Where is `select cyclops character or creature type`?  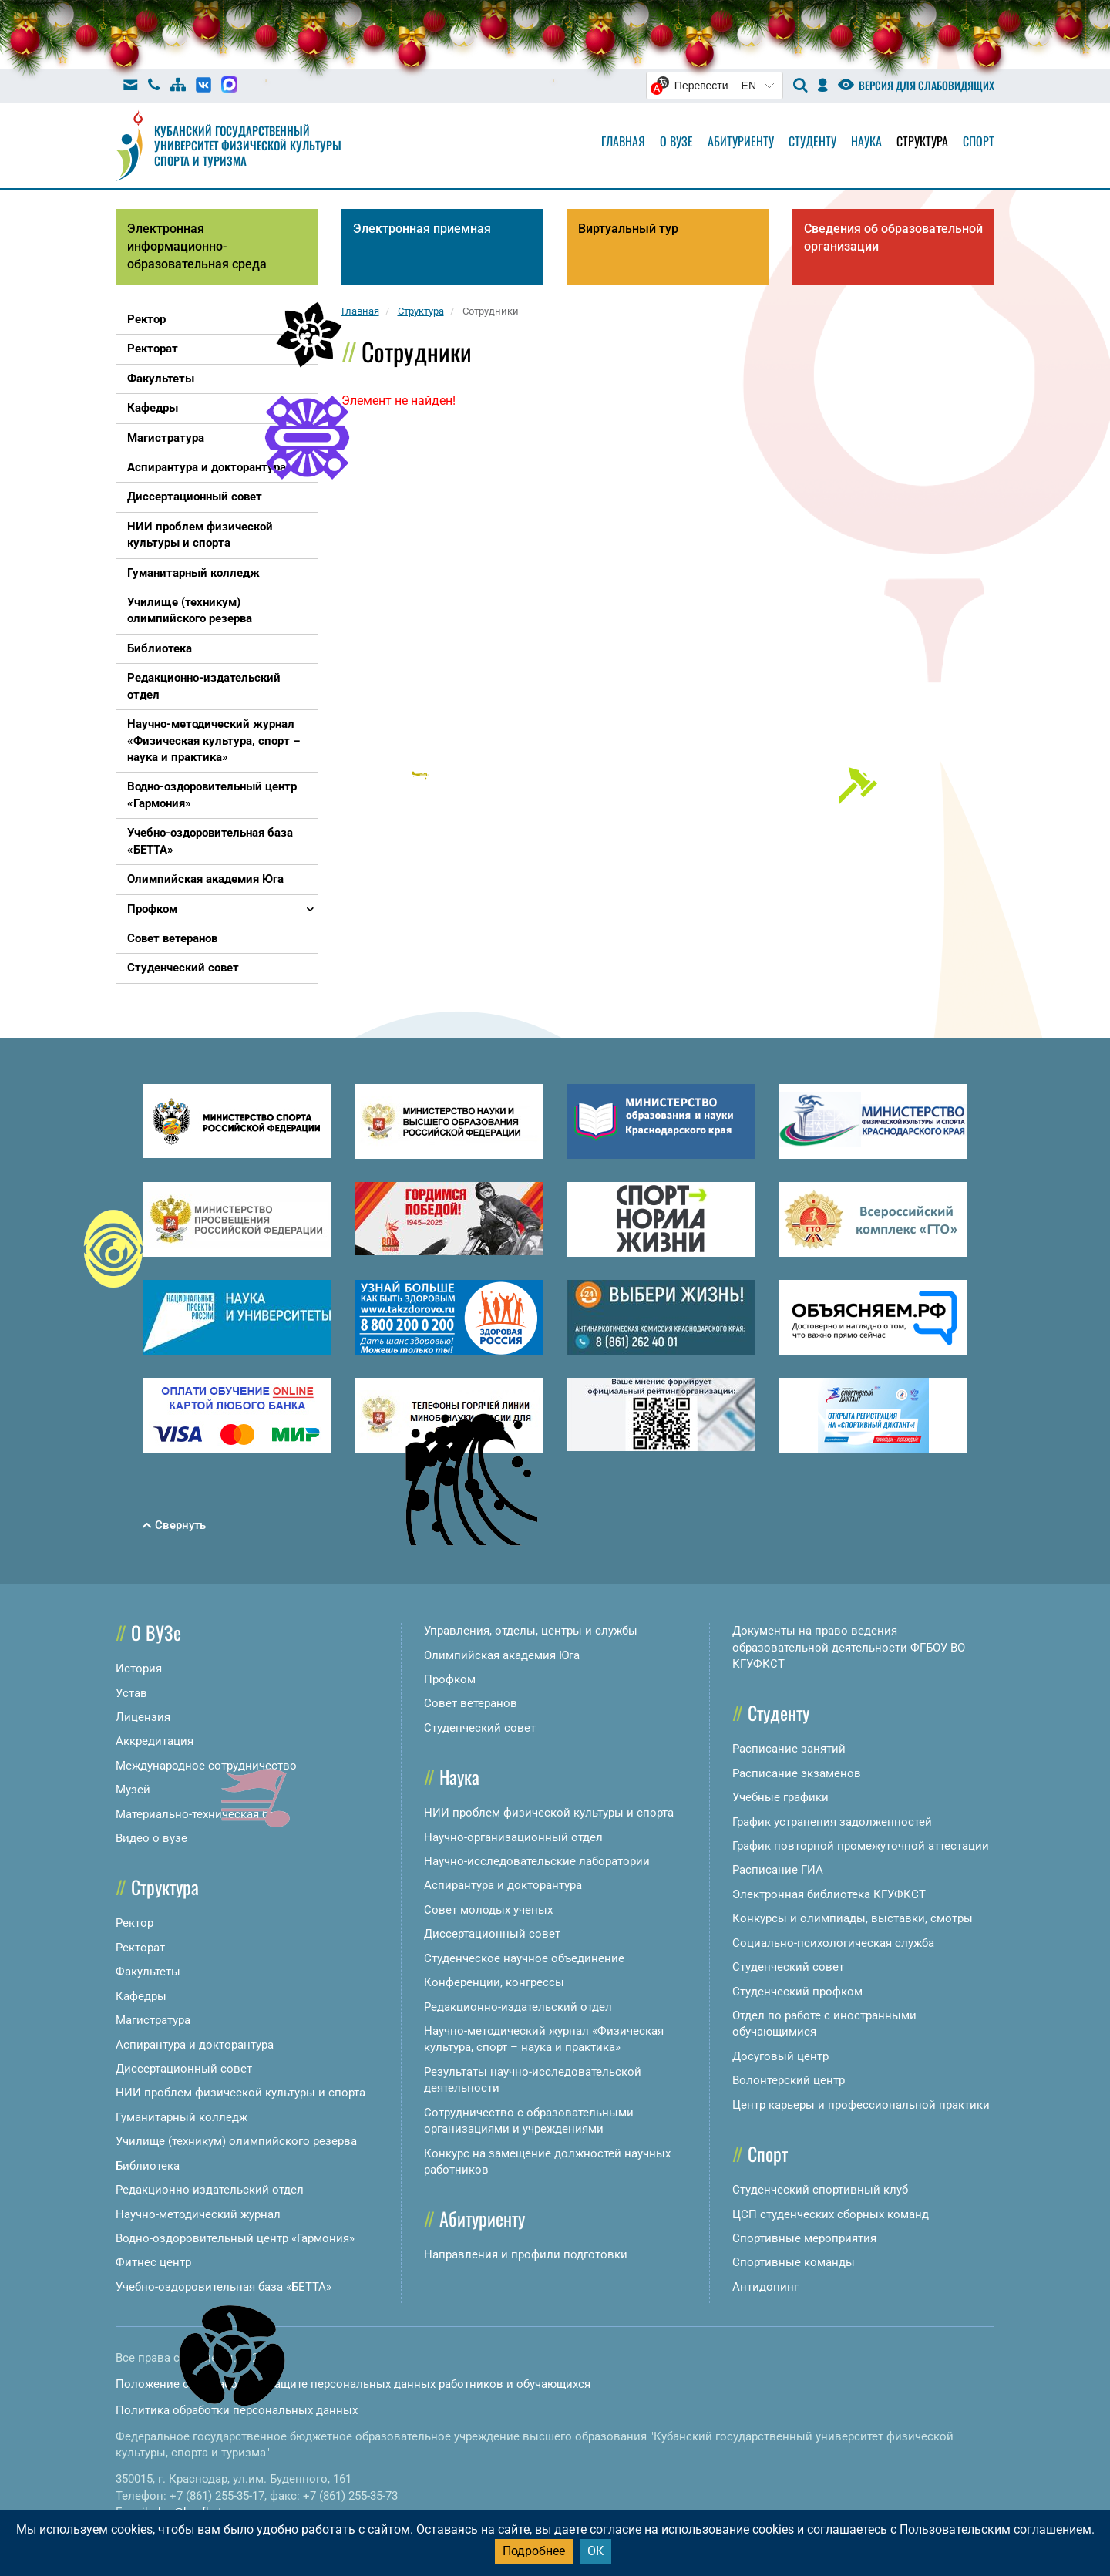
select cyclops character or creature type is located at coordinates (113, 1248).